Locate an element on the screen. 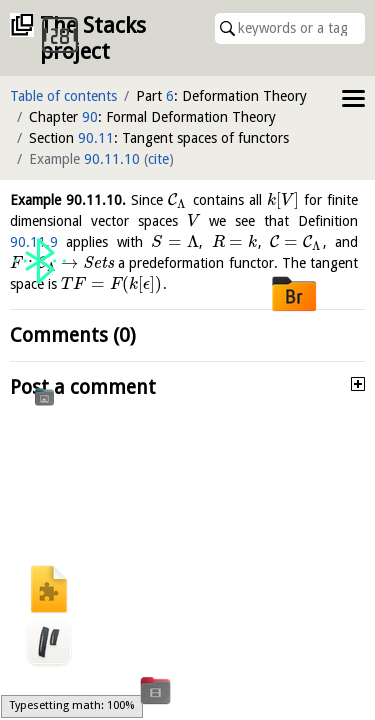  open Adobe Bridge project folder is located at coordinates (294, 295).